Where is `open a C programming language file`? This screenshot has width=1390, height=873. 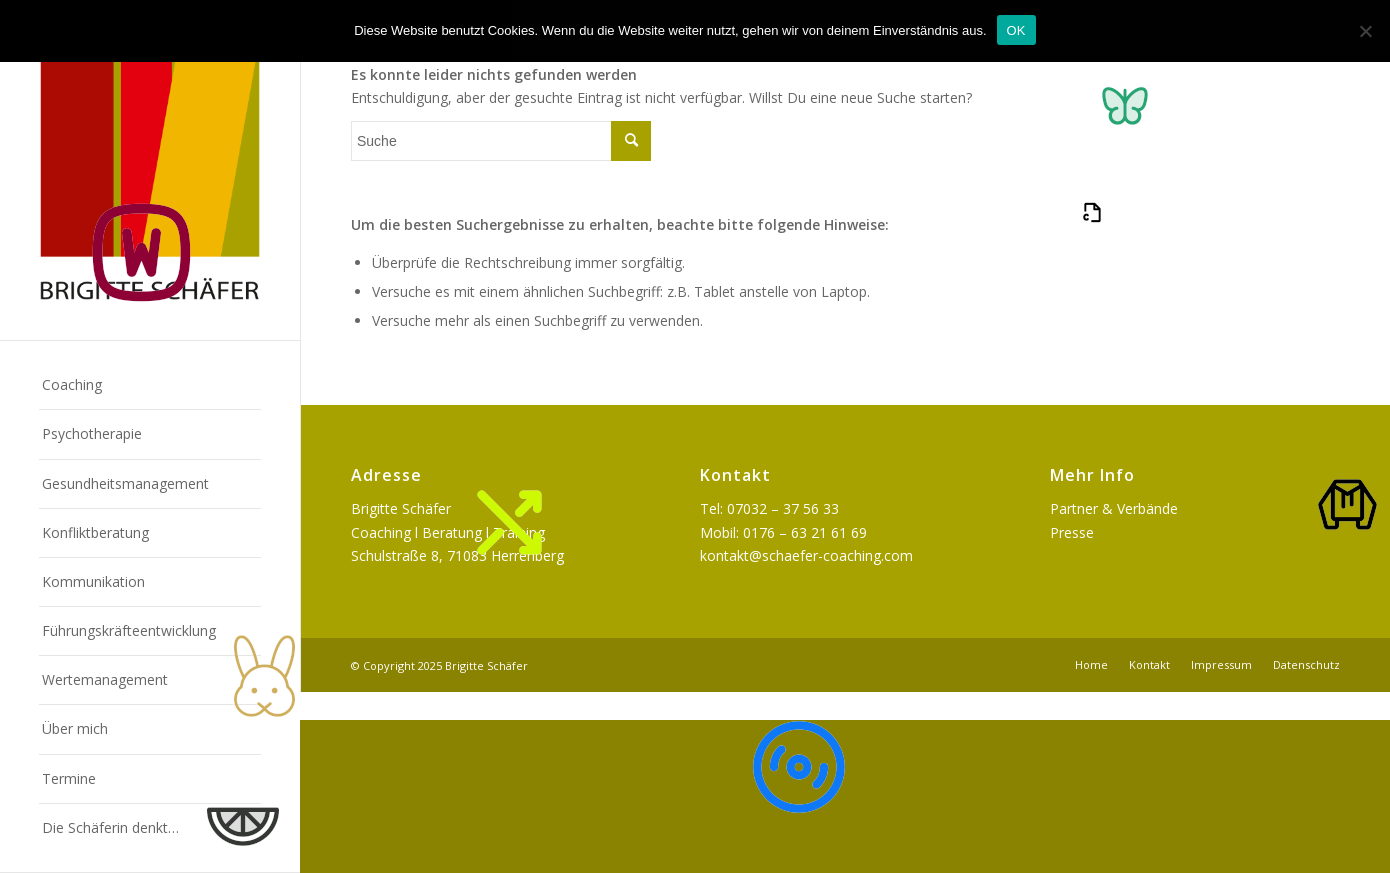
open a C programming language file is located at coordinates (1092, 212).